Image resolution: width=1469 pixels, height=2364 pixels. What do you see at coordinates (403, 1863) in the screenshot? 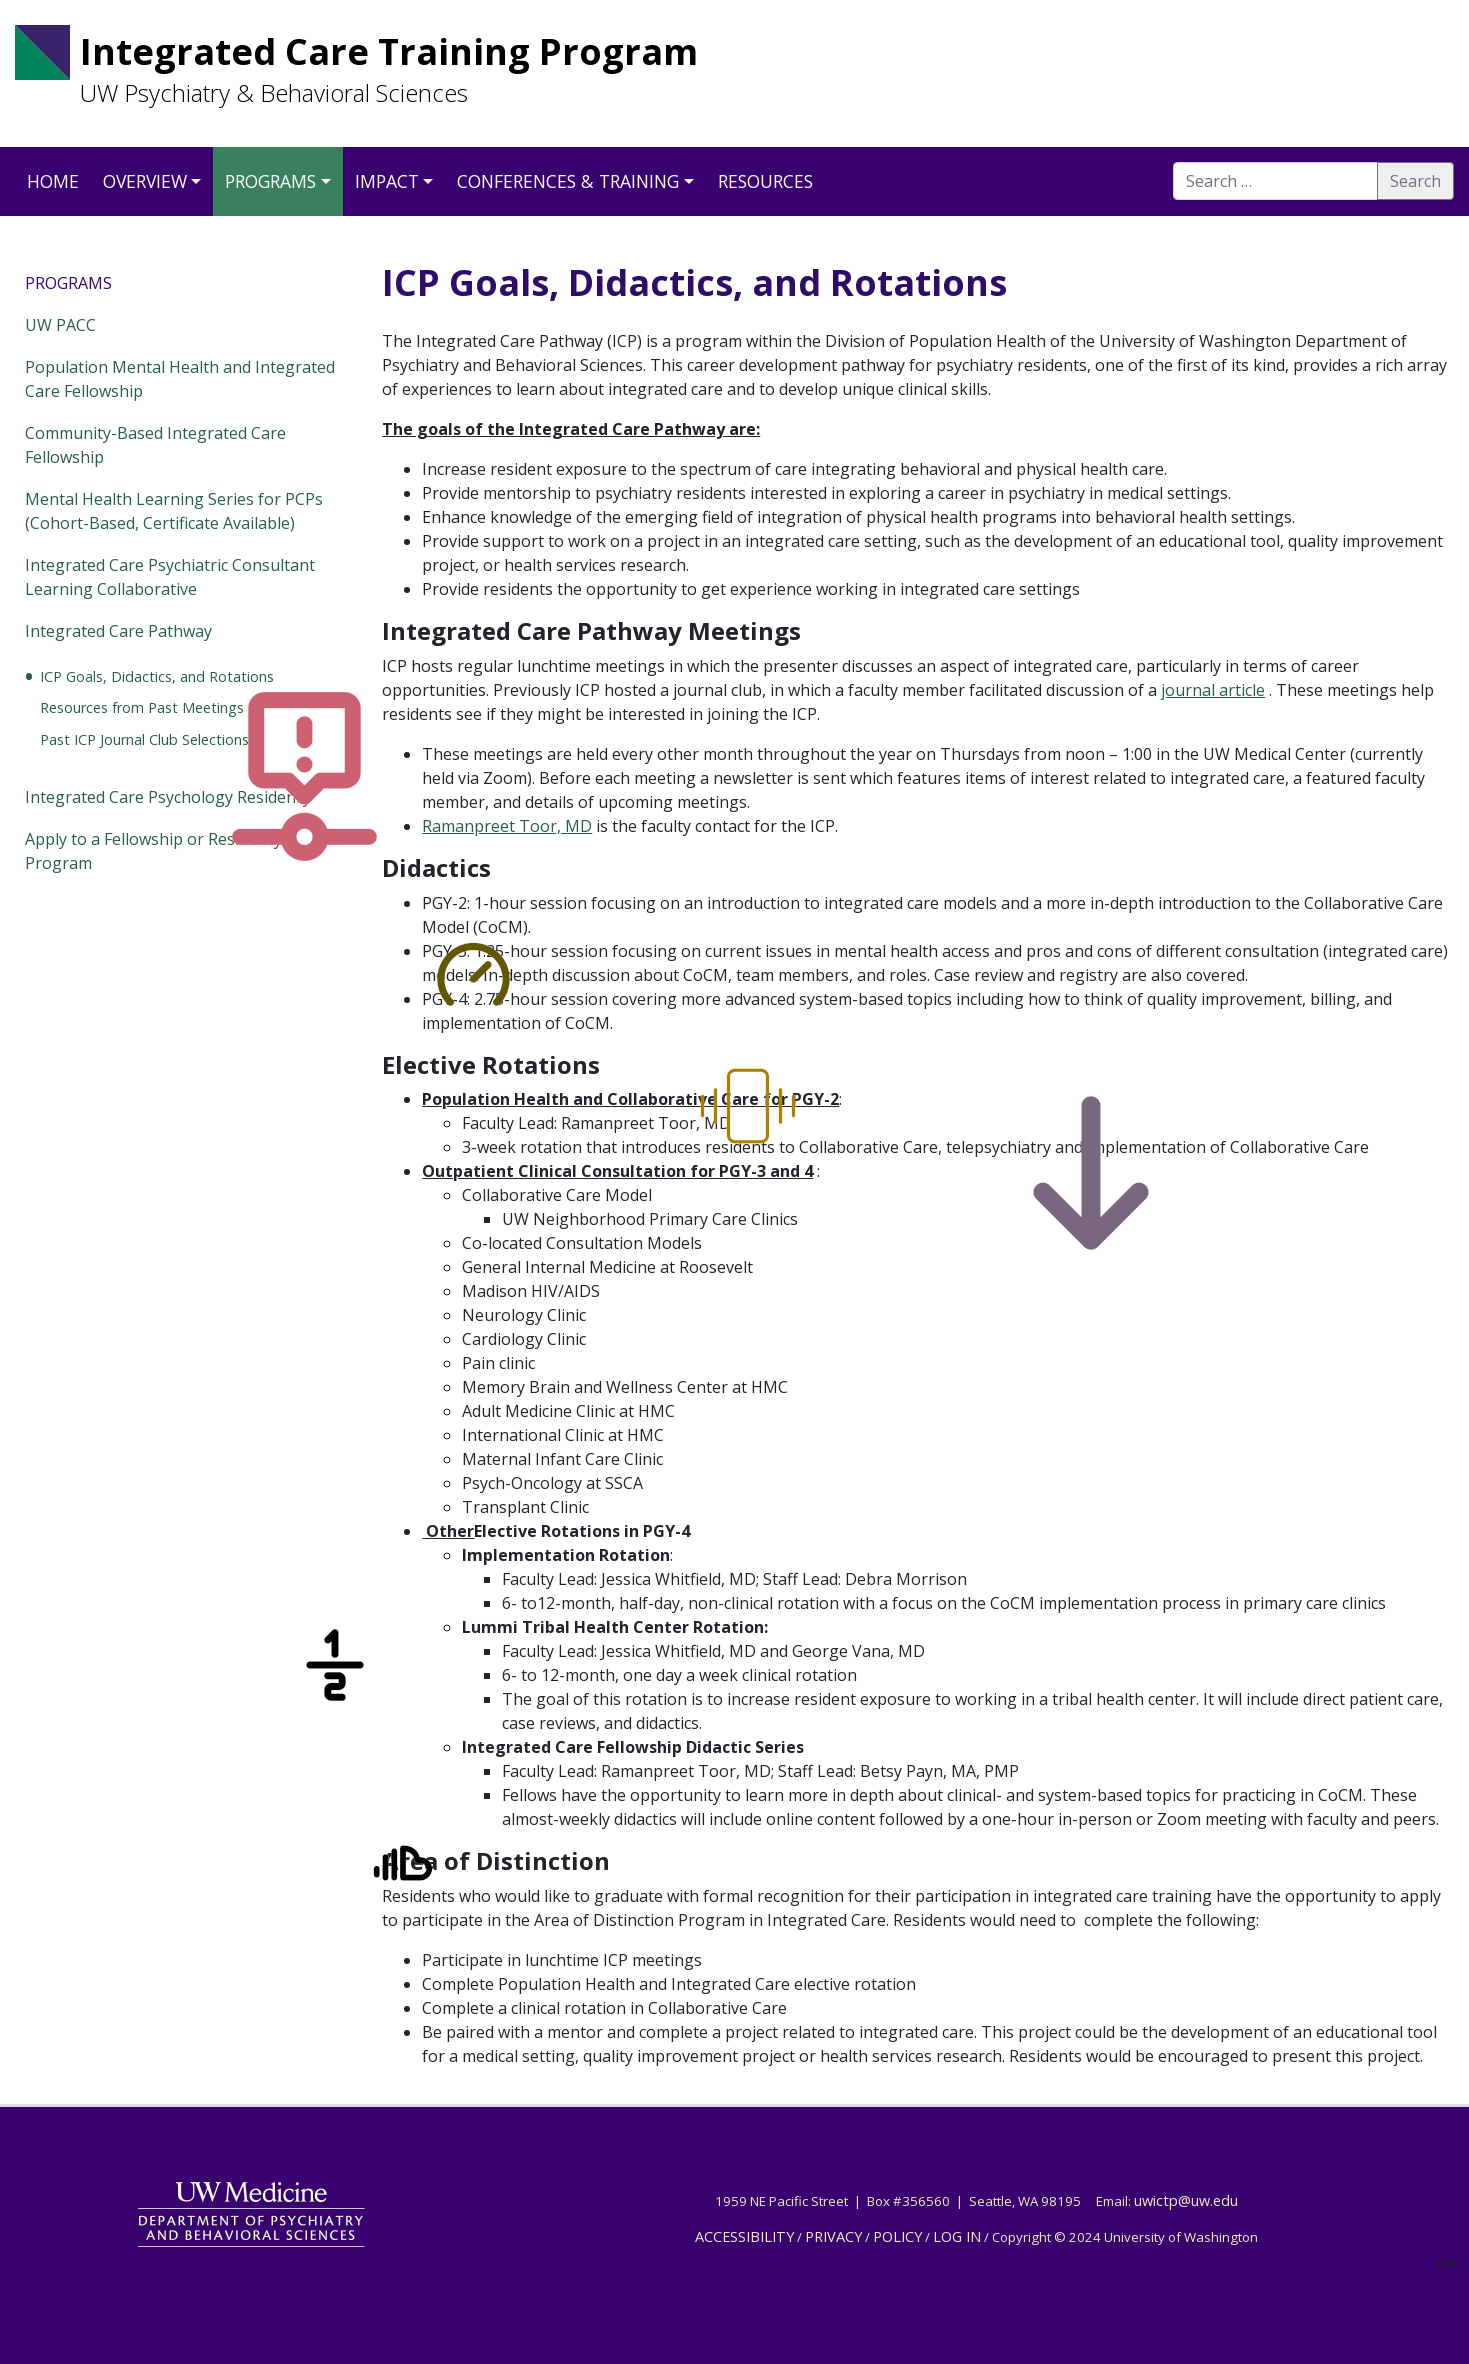
I see `open soundcloud` at bounding box center [403, 1863].